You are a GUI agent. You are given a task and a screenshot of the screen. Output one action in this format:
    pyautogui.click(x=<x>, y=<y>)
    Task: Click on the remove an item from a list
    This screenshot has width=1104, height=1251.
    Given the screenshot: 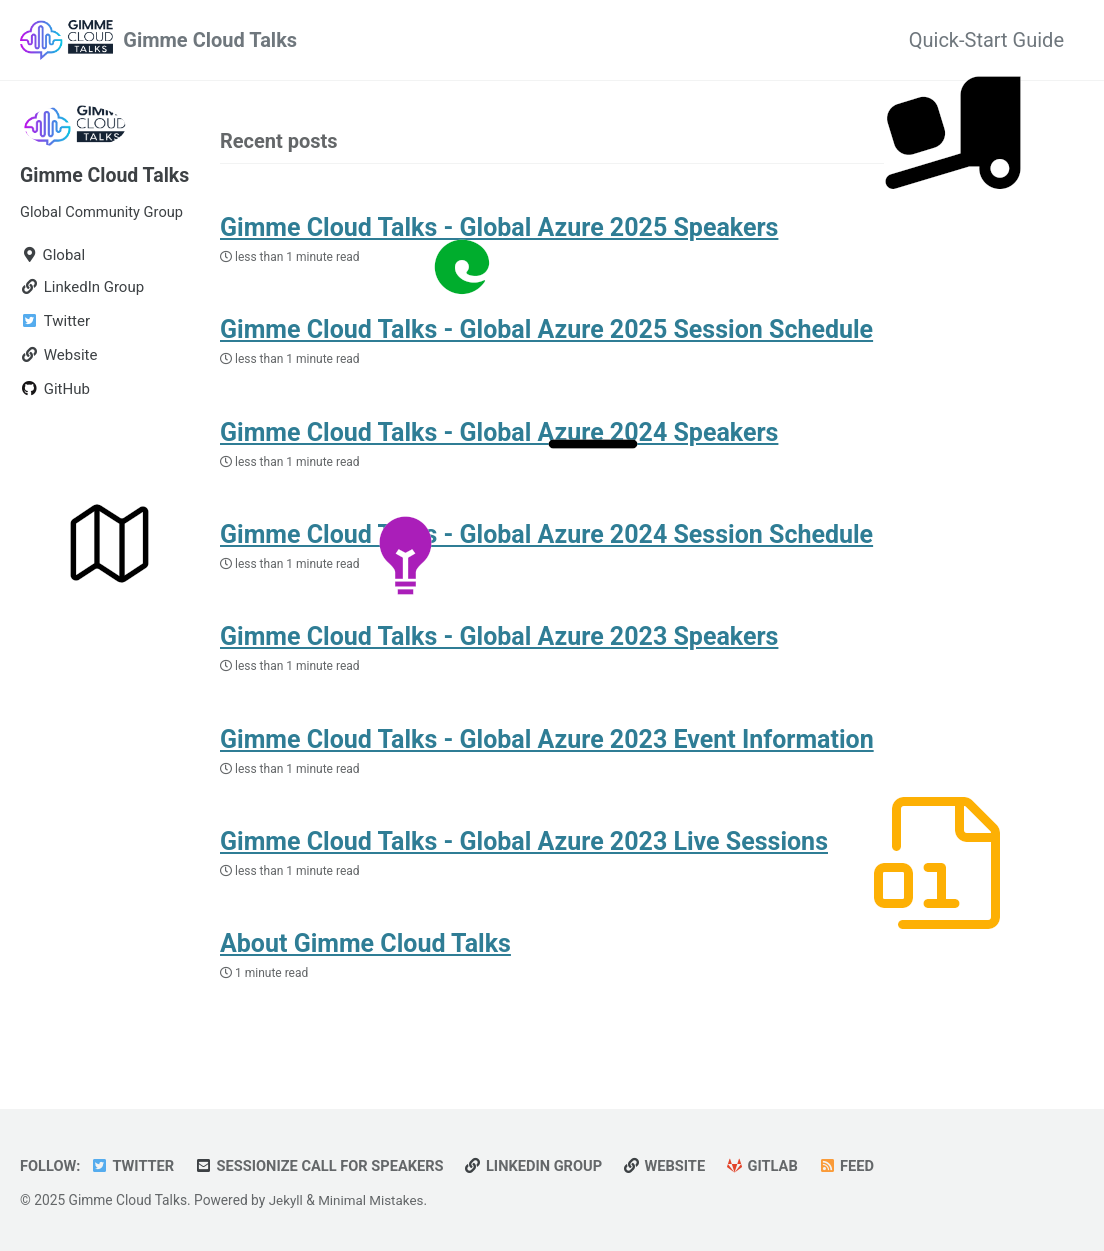 What is the action you would take?
    pyautogui.click(x=593, y=444)
    